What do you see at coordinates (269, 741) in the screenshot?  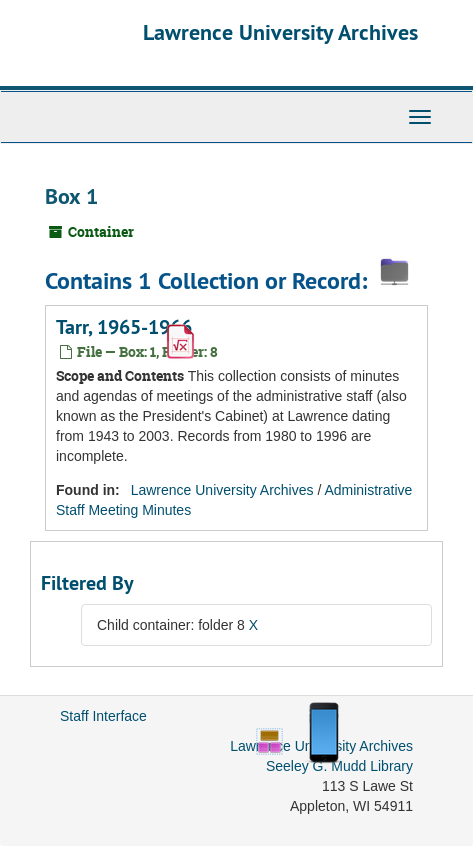 I see `select all items in the current view` at bounding box center [269, 741].